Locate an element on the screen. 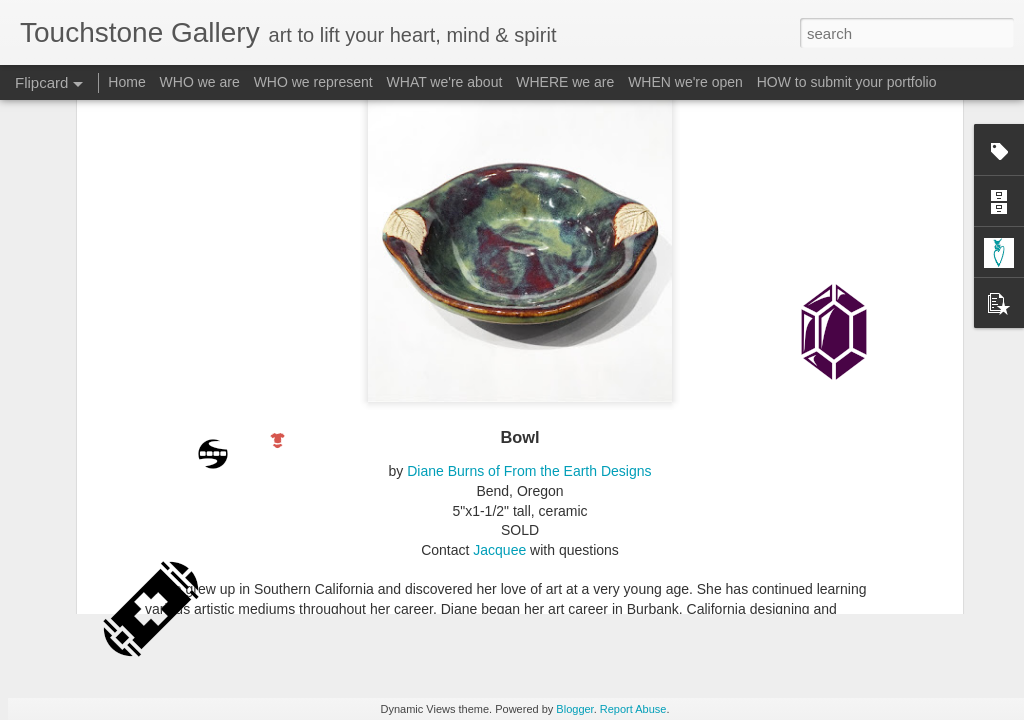  equip fur armor or primitive clothing is located at coordinates (277, 440).